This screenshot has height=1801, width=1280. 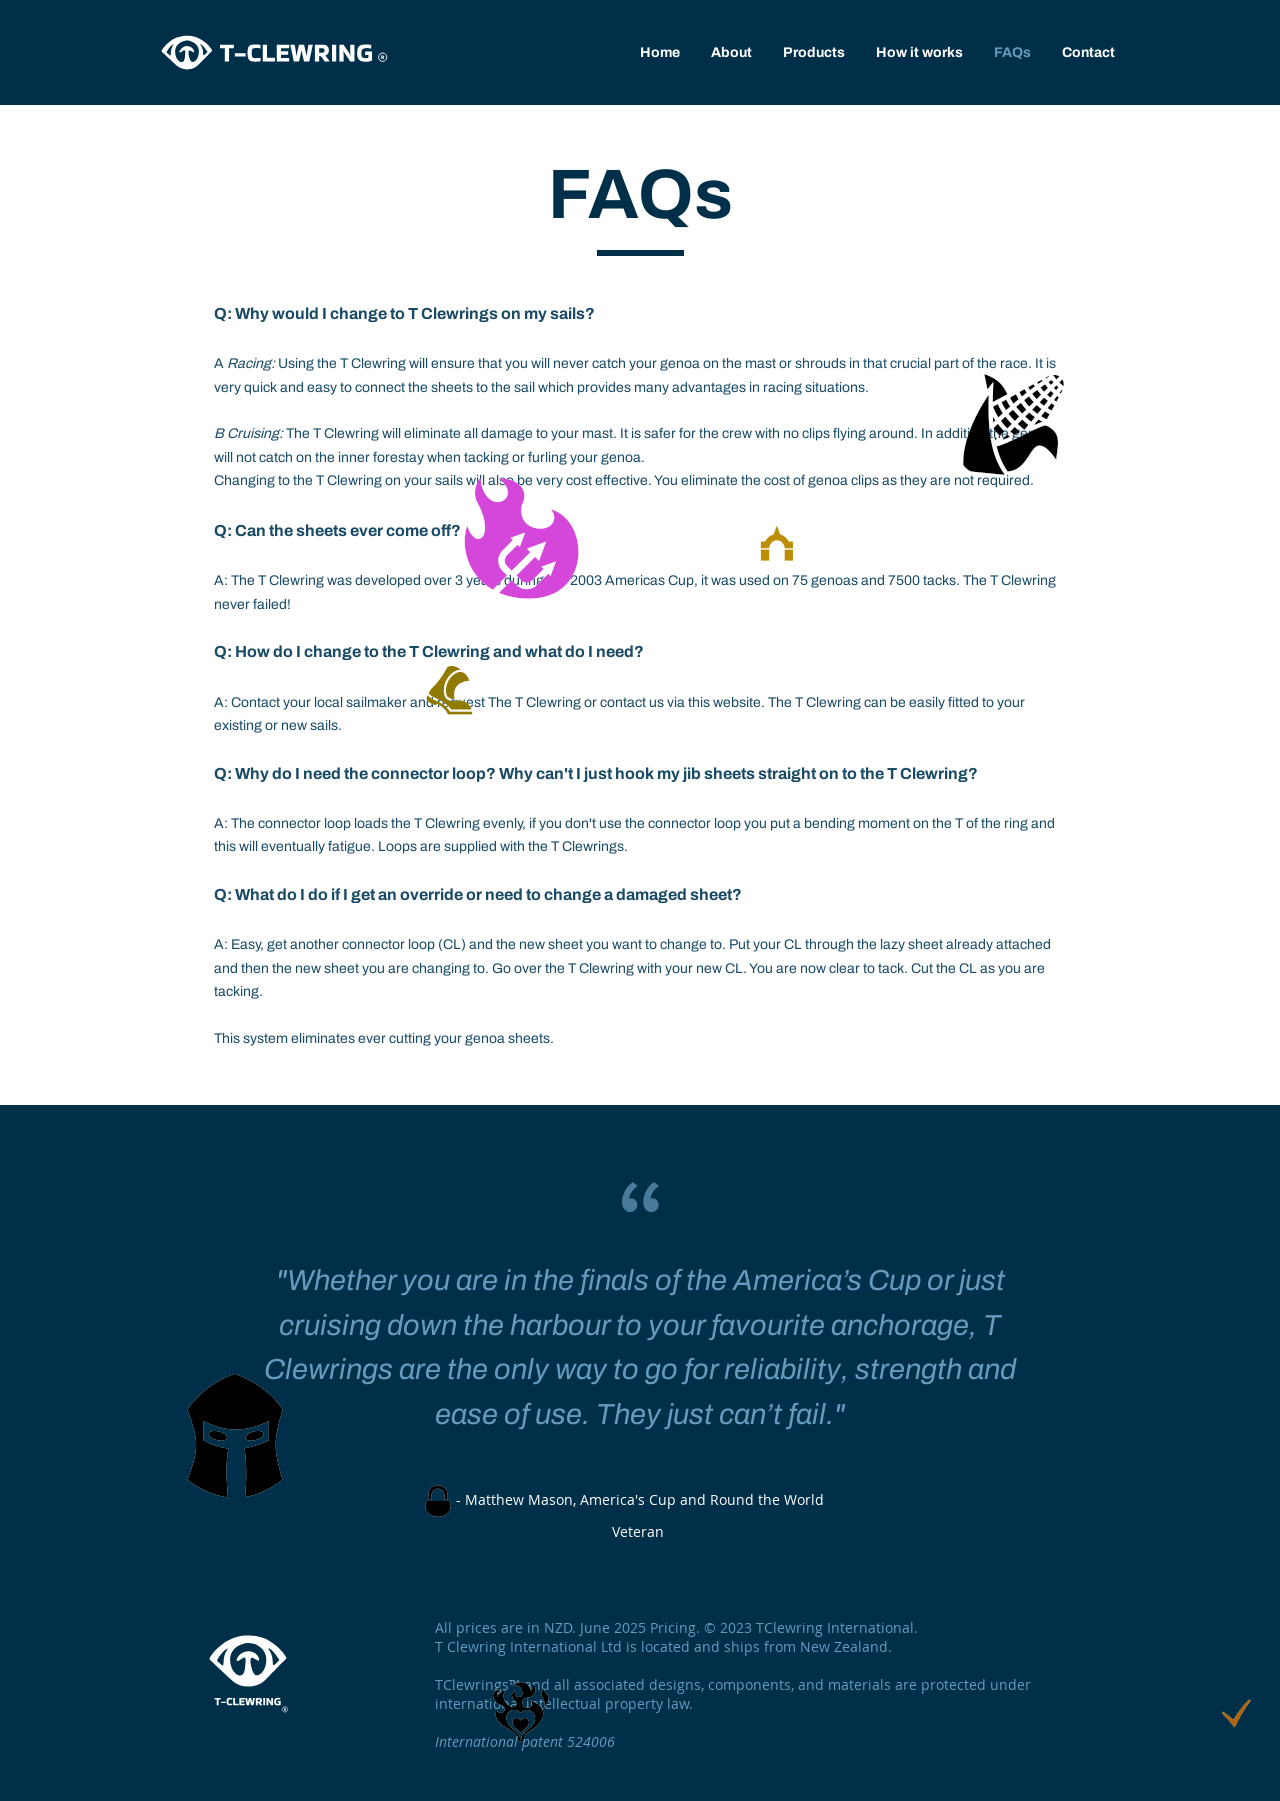 I want to click on access walking or hiking activity tracking, so click(x=450, y=691).